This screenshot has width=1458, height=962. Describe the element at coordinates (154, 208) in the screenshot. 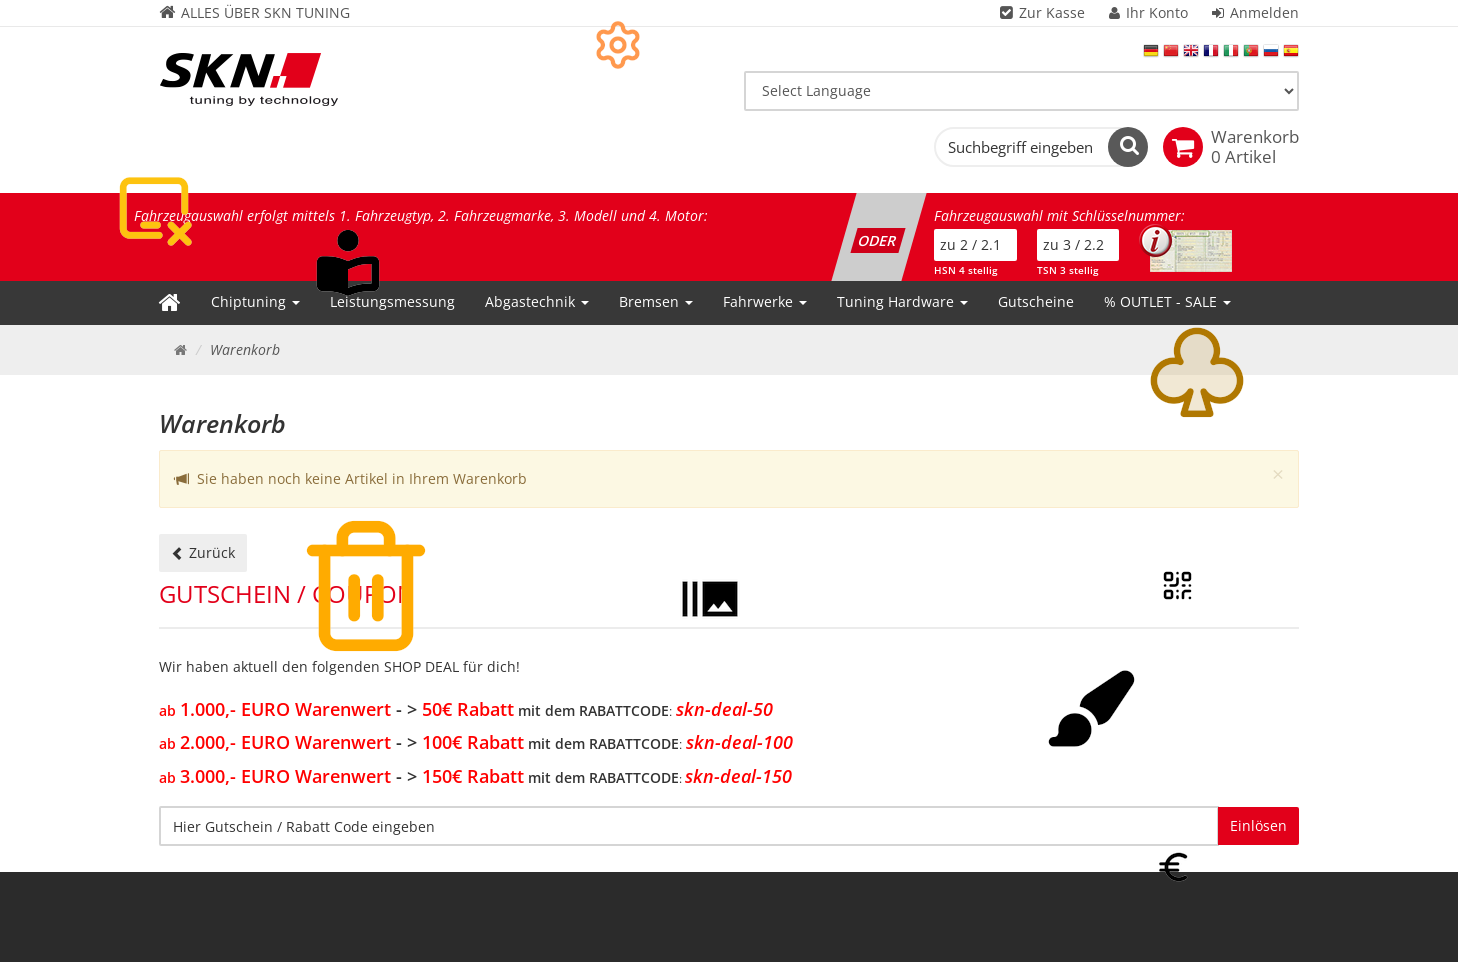

I see `disconnect or remove iPad from horizontal display` at that location.